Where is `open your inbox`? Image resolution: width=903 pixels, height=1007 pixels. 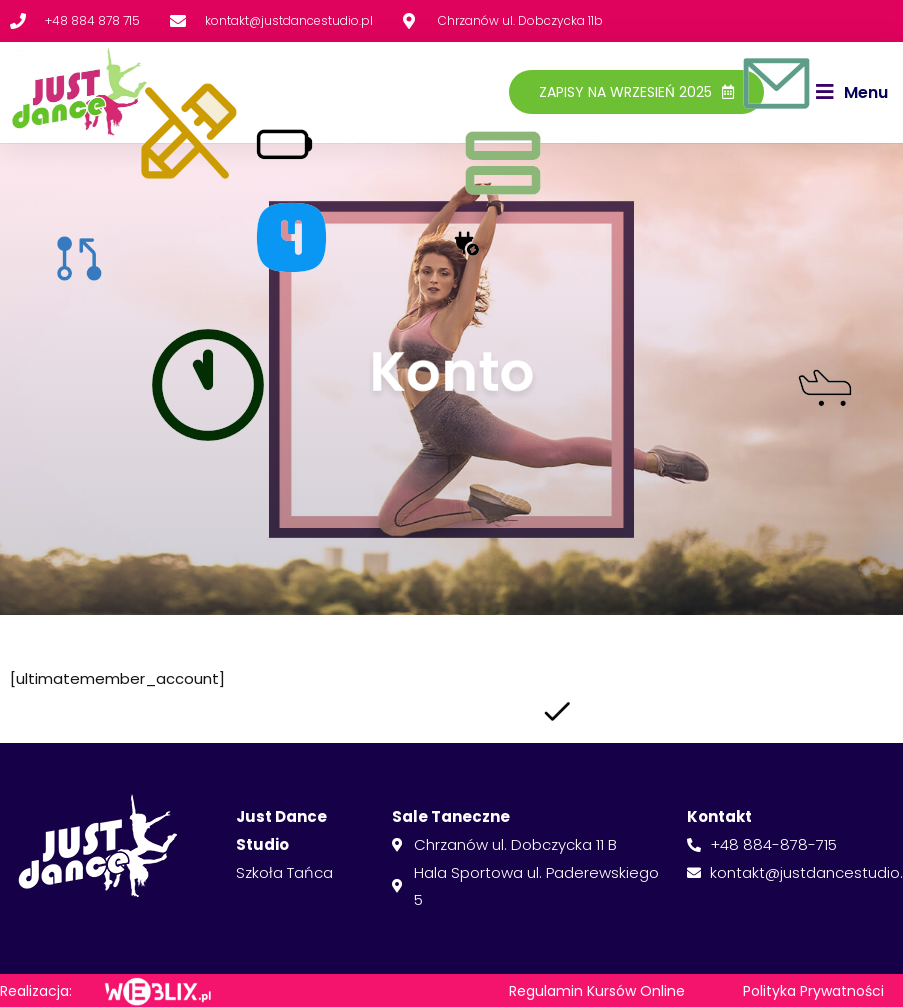 open your inbox is located at coordinates (776, 83).